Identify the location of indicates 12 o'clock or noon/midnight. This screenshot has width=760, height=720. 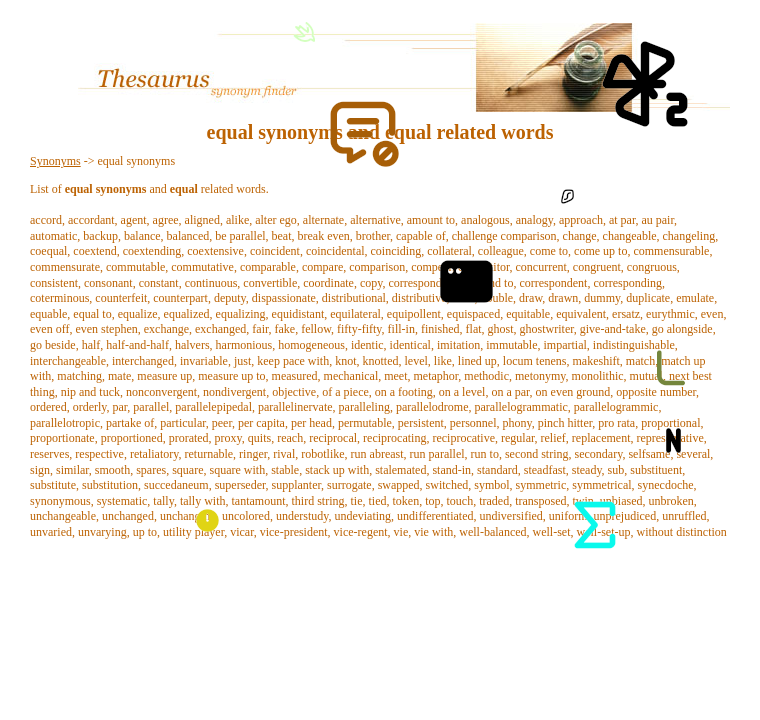
(207, 520).